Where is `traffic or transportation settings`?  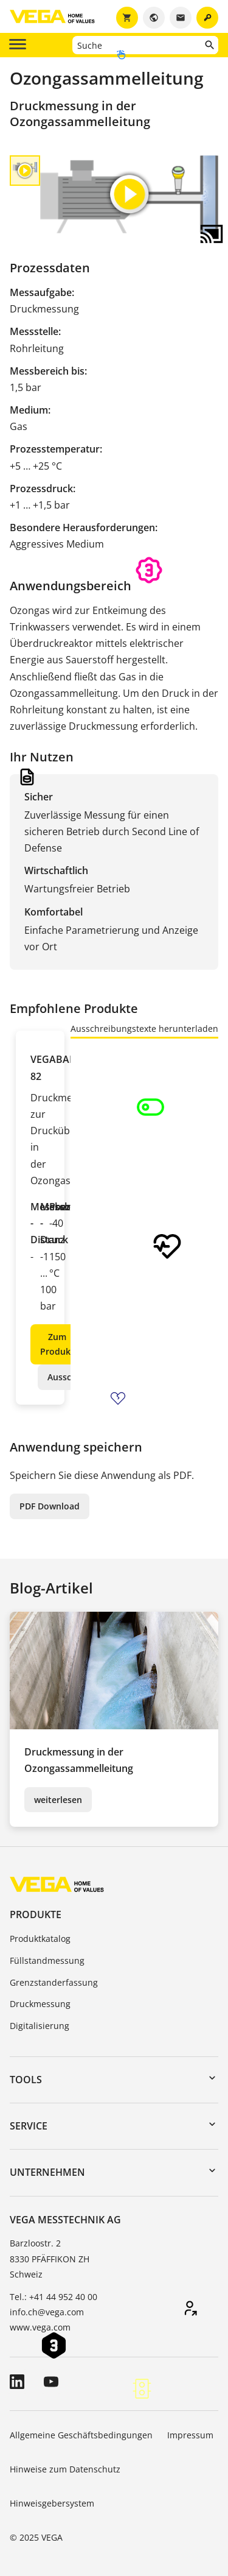 traffic or transportation settings is located at coordinates (142, 2388).